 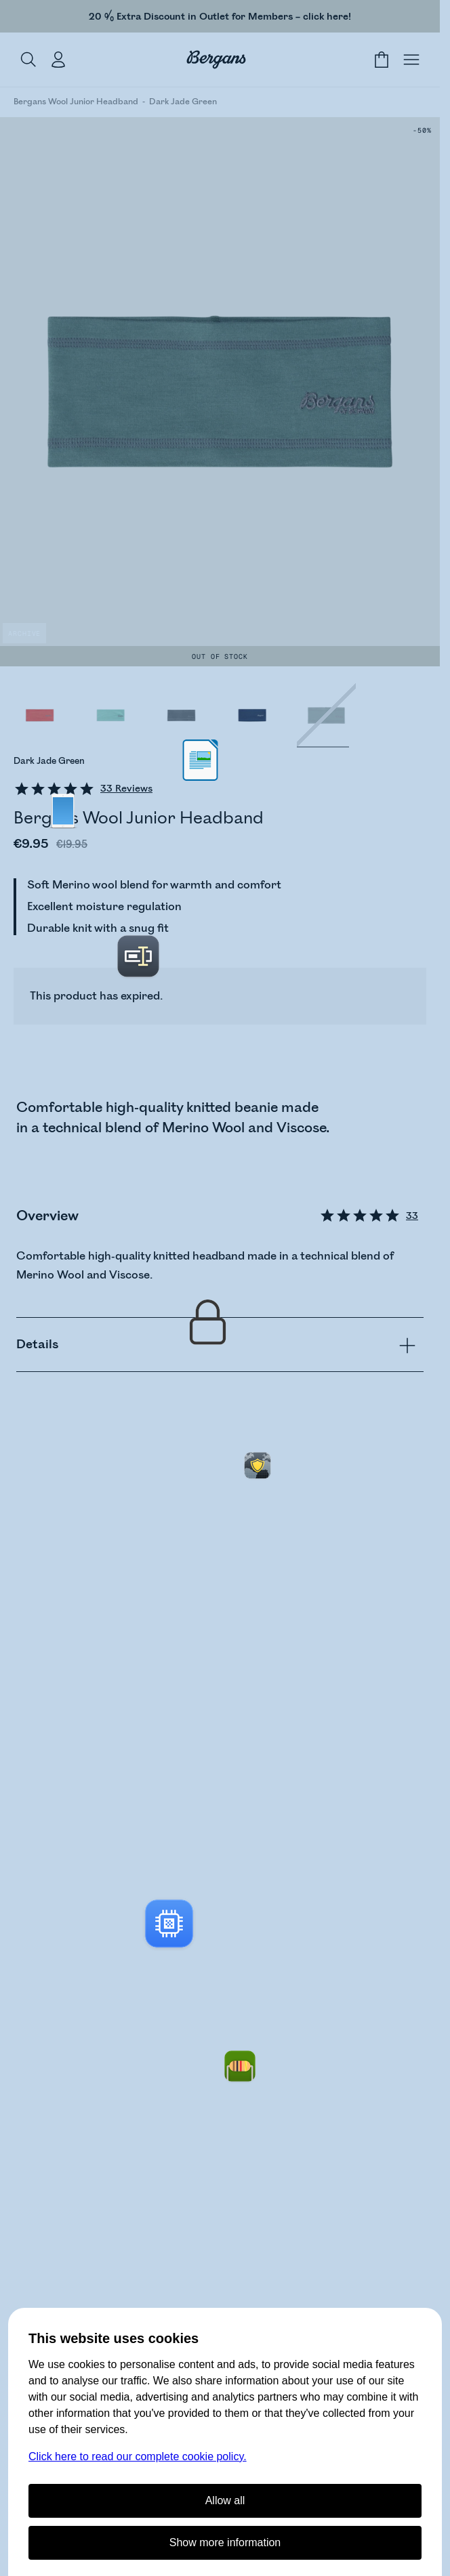 What do you see at coordinates (200, 760) in the screenshot?
I see `open a libreoffice writer document` at bounding box center [200, 760].